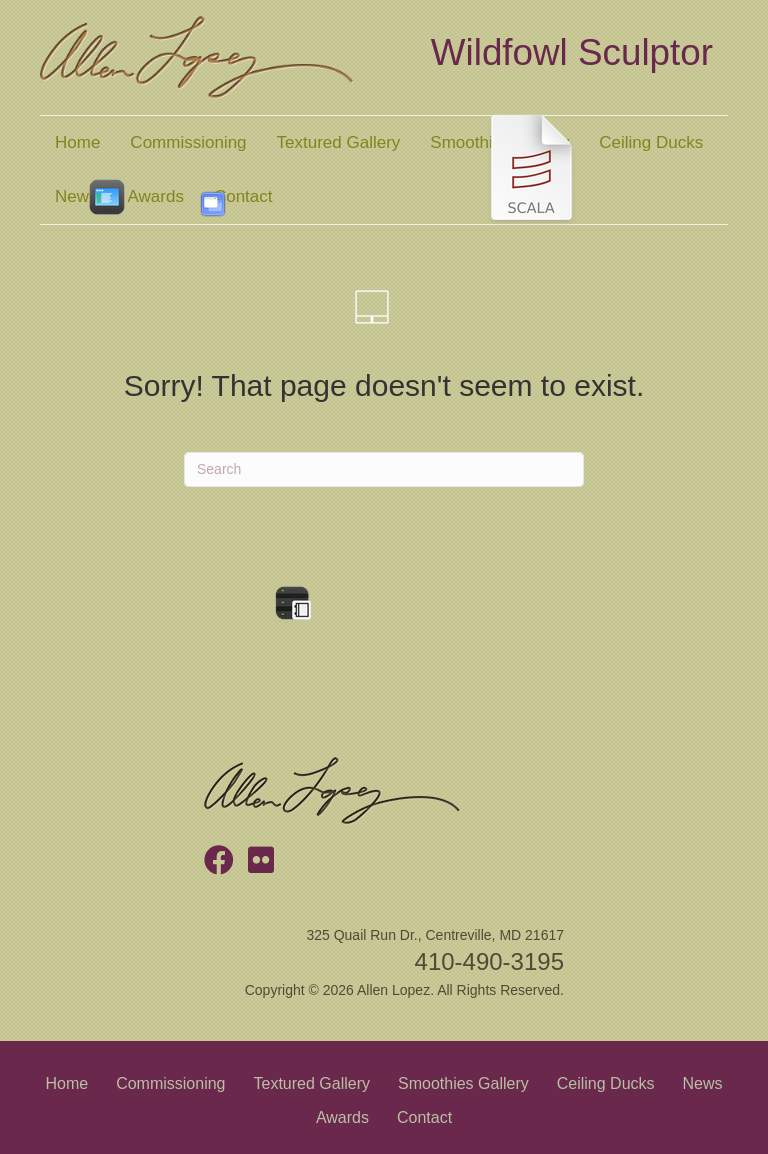  What do you see at coordinates (372, 307) in the screenshot?
I see `touchpad is currently enabled` at bounding box center [372, 307].